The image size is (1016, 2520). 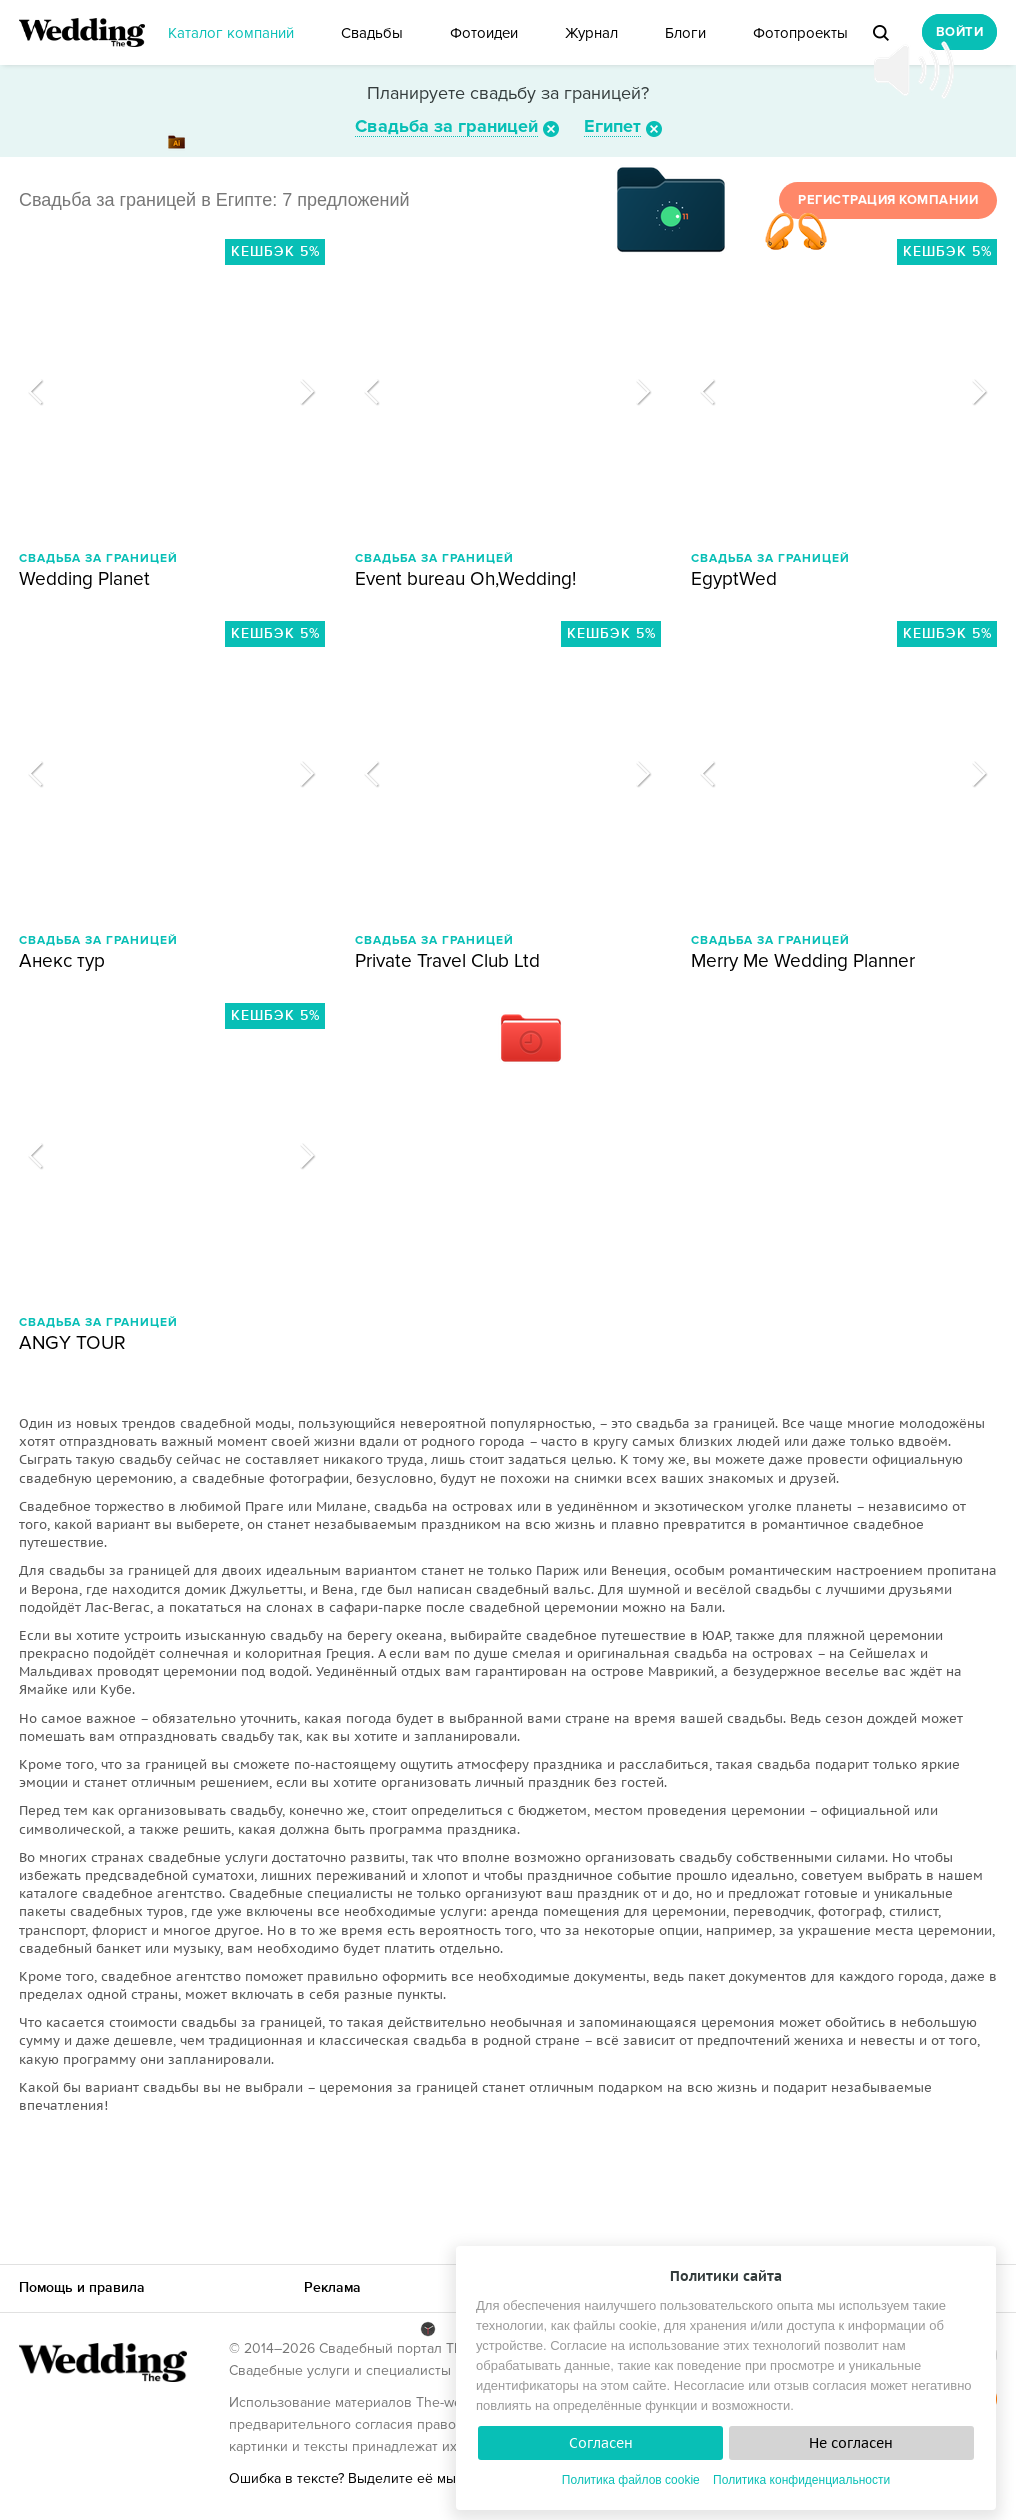 I want to click on access temporary files folder, so click(x=531, y=1038).